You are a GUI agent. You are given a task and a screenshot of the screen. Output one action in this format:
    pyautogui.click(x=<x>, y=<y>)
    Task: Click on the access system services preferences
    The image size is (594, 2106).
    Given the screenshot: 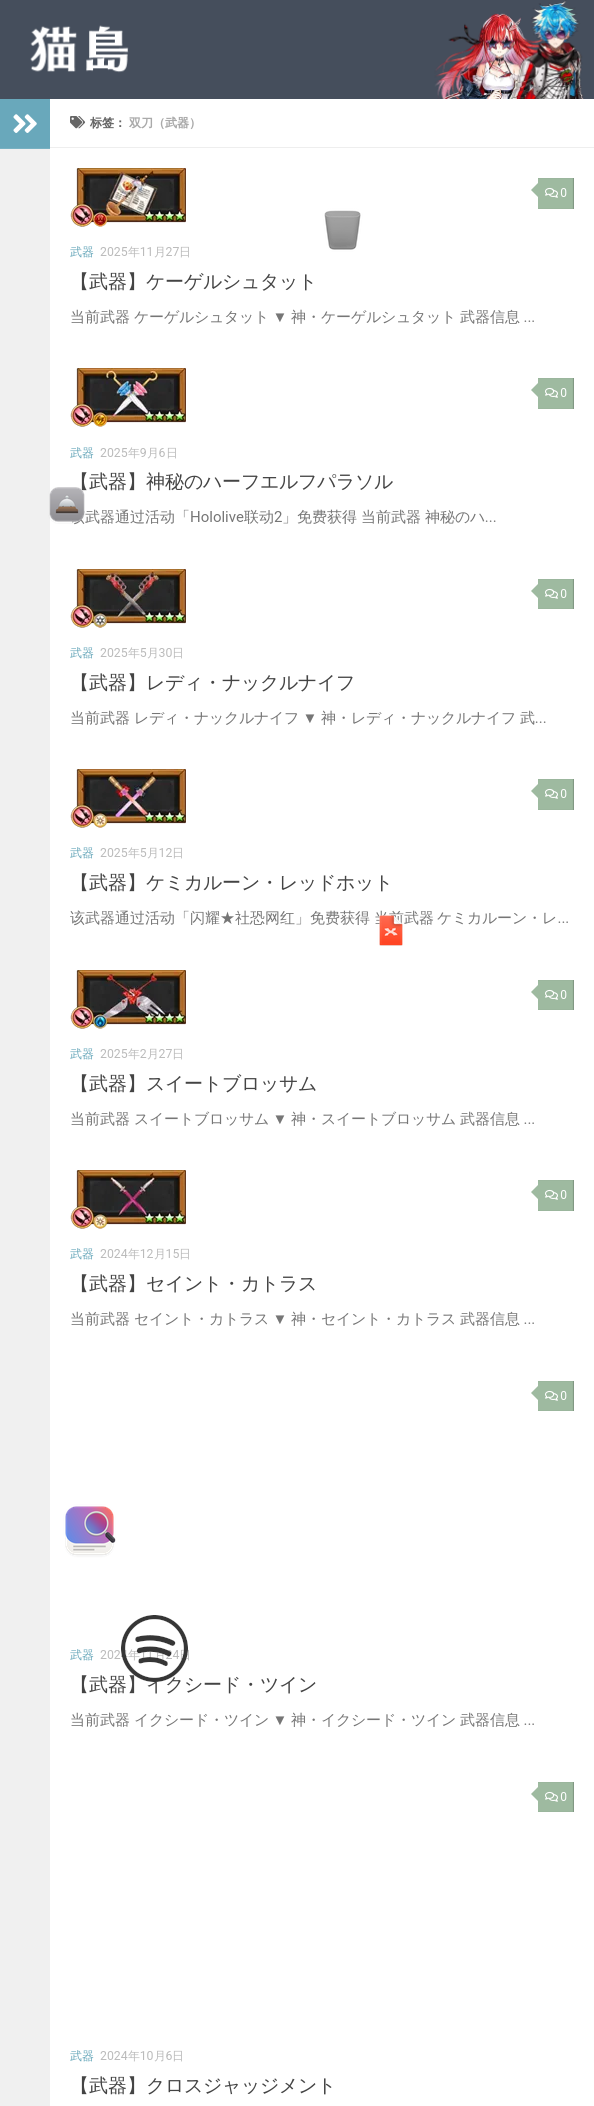 What is the action you would take?
    pyautogui.click(x=67, y=505)
    